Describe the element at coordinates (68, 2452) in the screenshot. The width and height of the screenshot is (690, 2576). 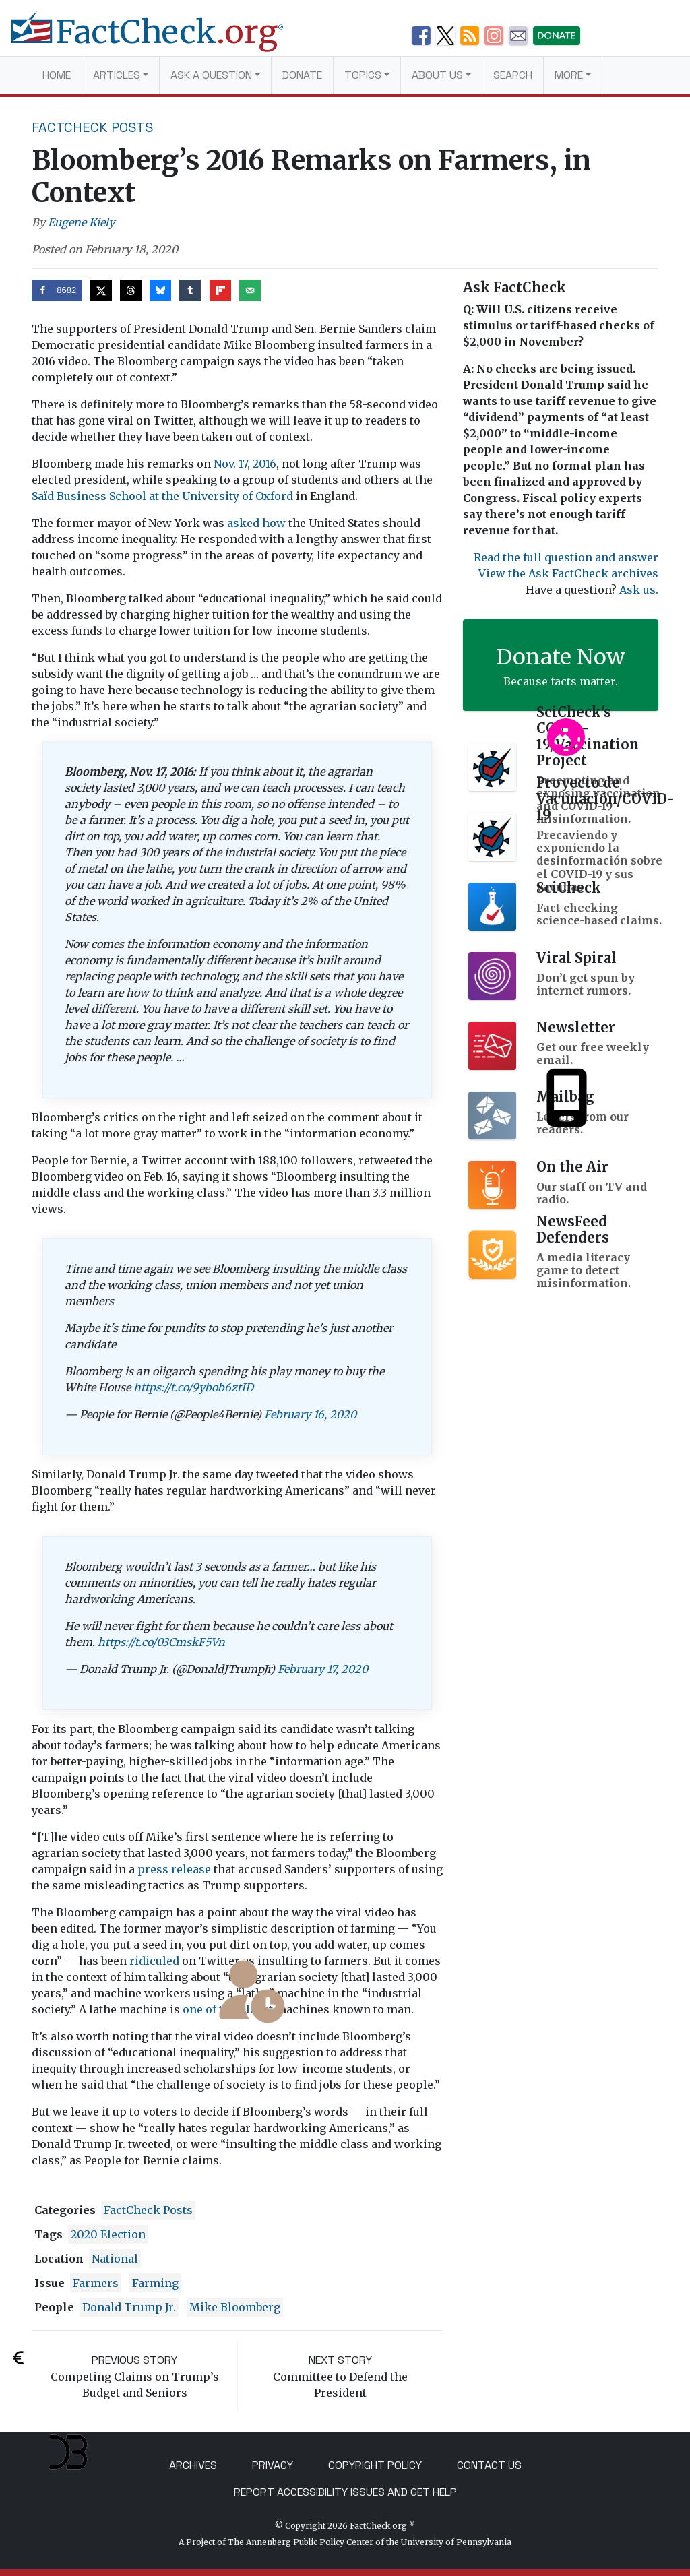
I see `D3.js data visualization library logo` at that location.